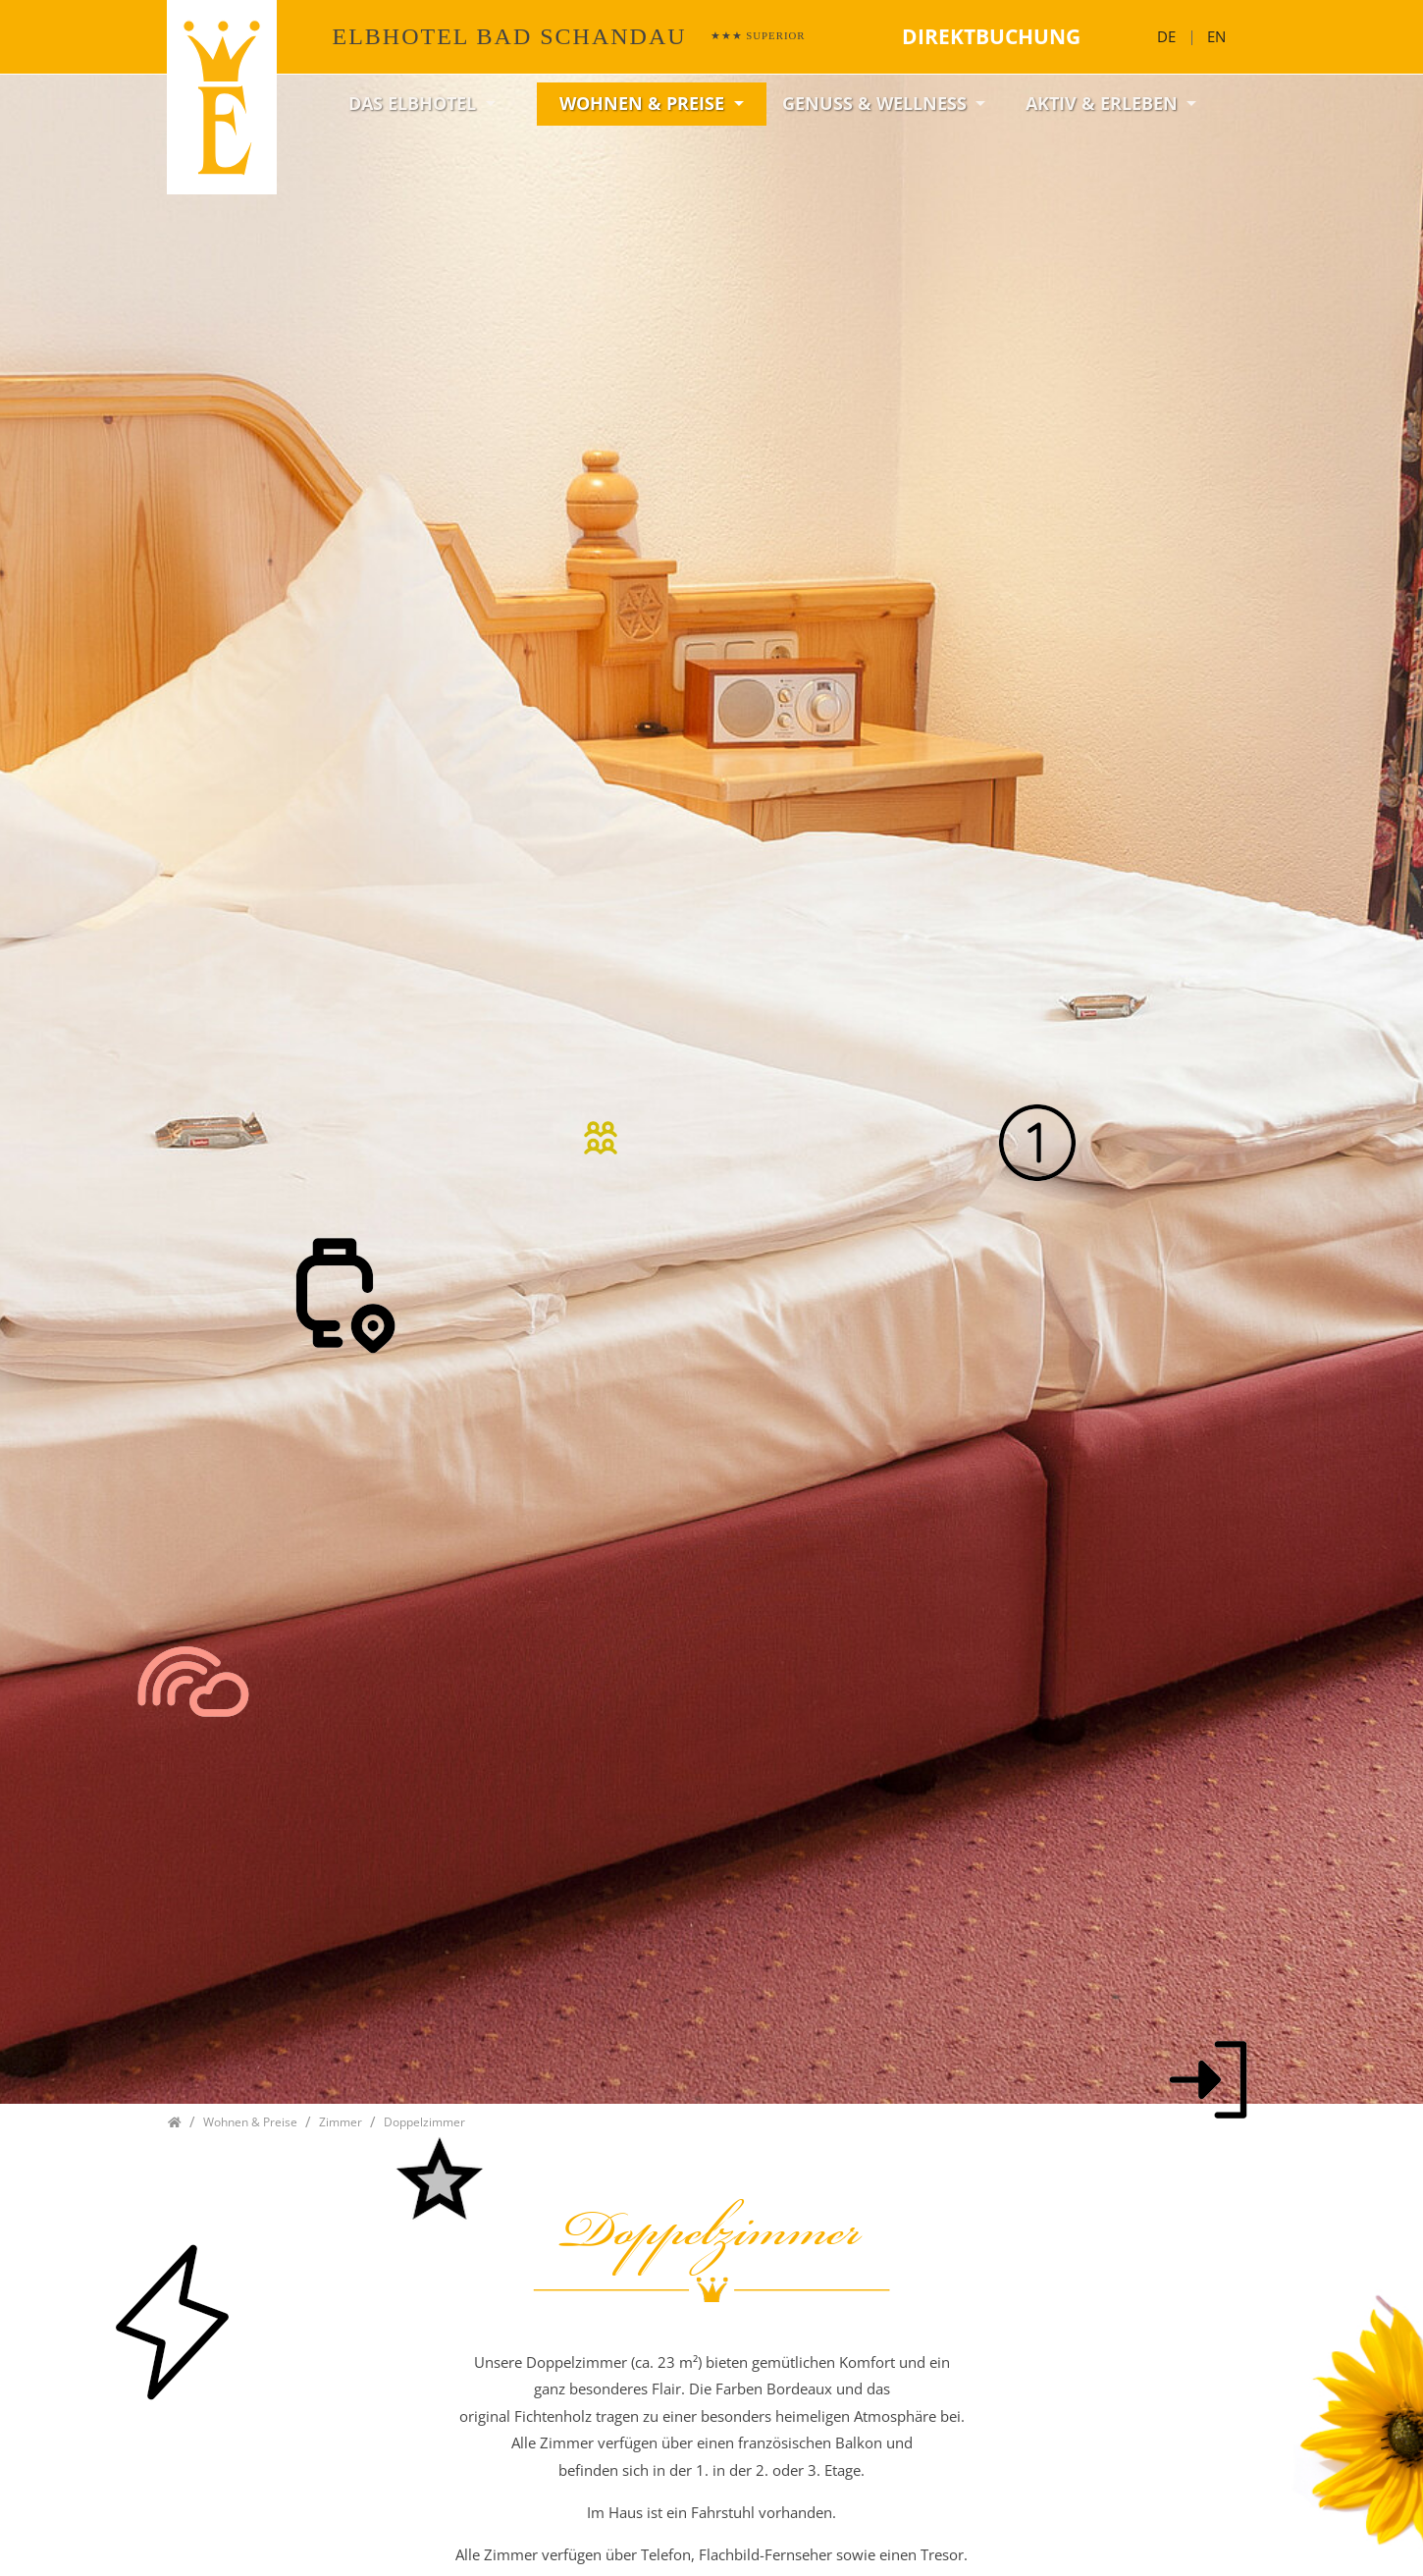 The height and width of the screenshot is (2576, 1423). Describe the element at coordinates (335, 1293) in the screenshot. I see `view smartwatch location` at that location.